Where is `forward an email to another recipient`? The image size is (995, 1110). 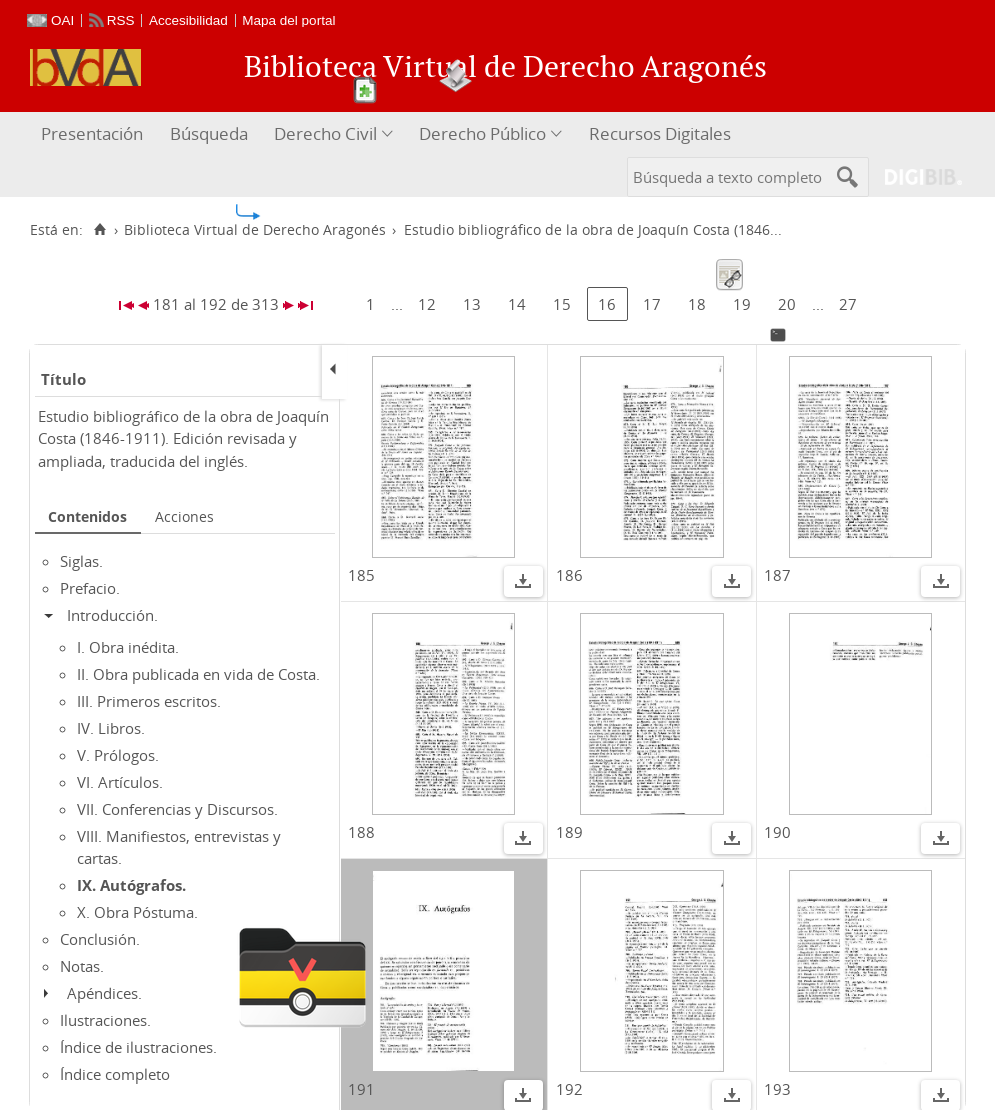 forward an email to another recipient is located at coordinates (248, 210).